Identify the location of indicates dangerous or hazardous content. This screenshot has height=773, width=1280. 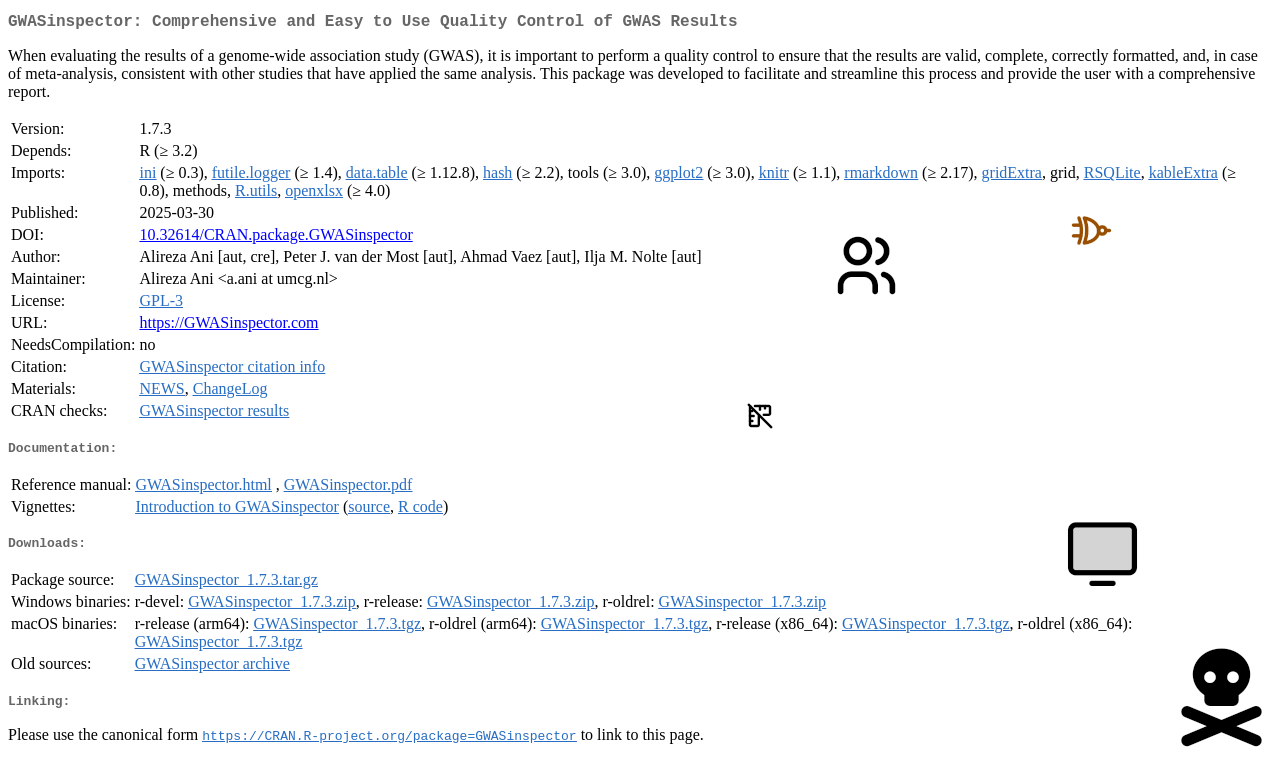
(1221, 694).